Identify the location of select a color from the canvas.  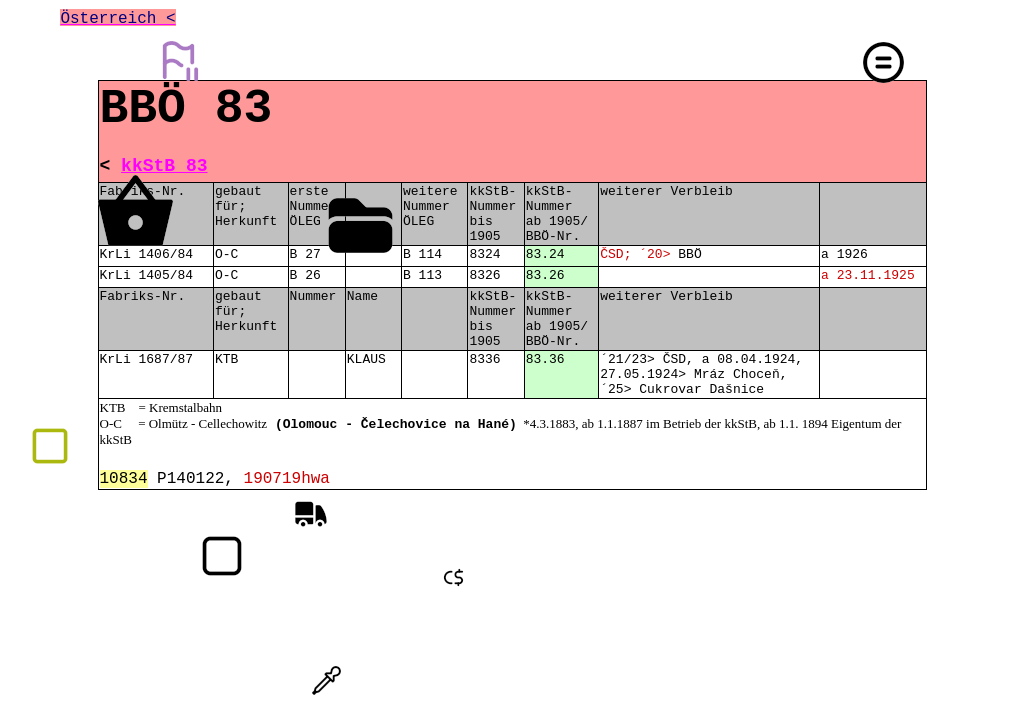
(326, 680).